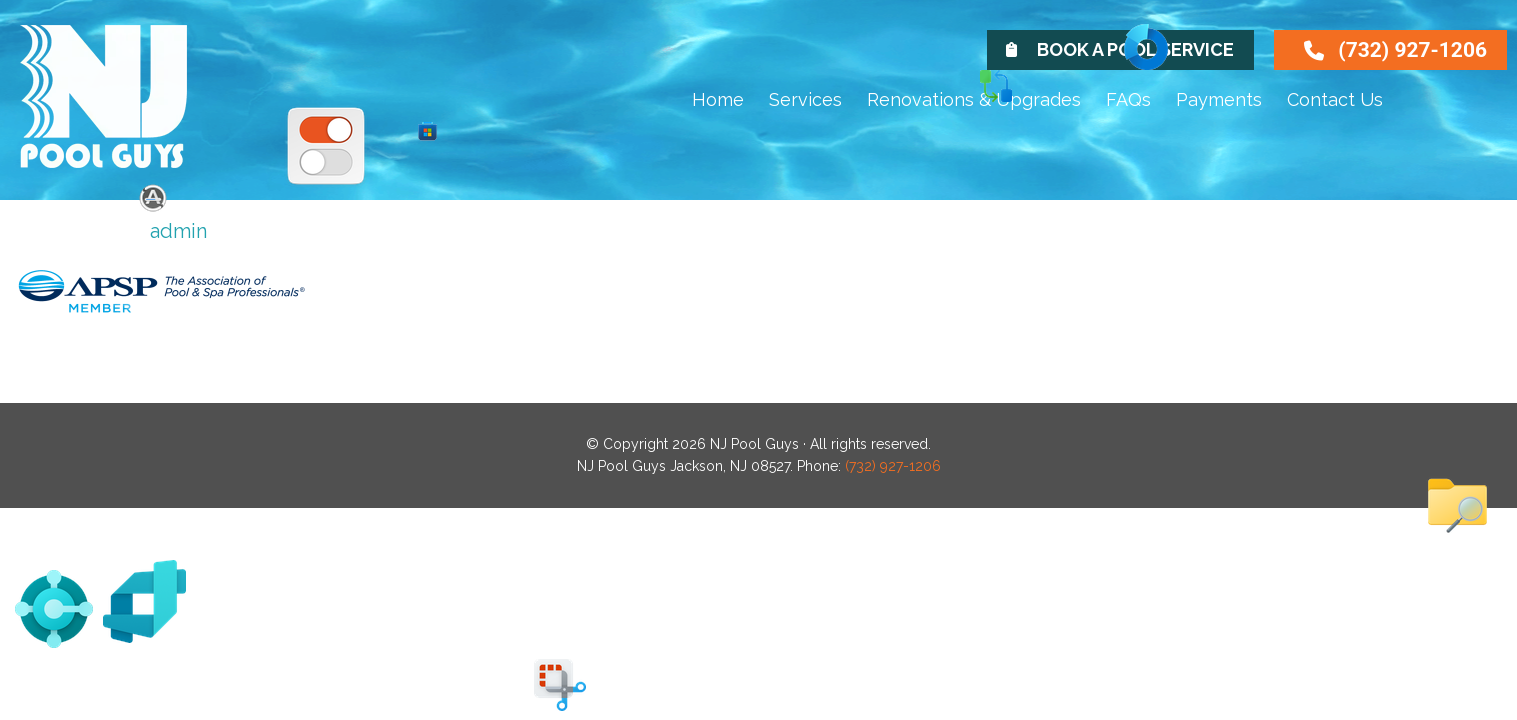 This screenshot has height=720, width=1517. What do you see at coordinates (153, 198) in the screenshot?
I see `open the software update application` at bounding box center [153, 198].